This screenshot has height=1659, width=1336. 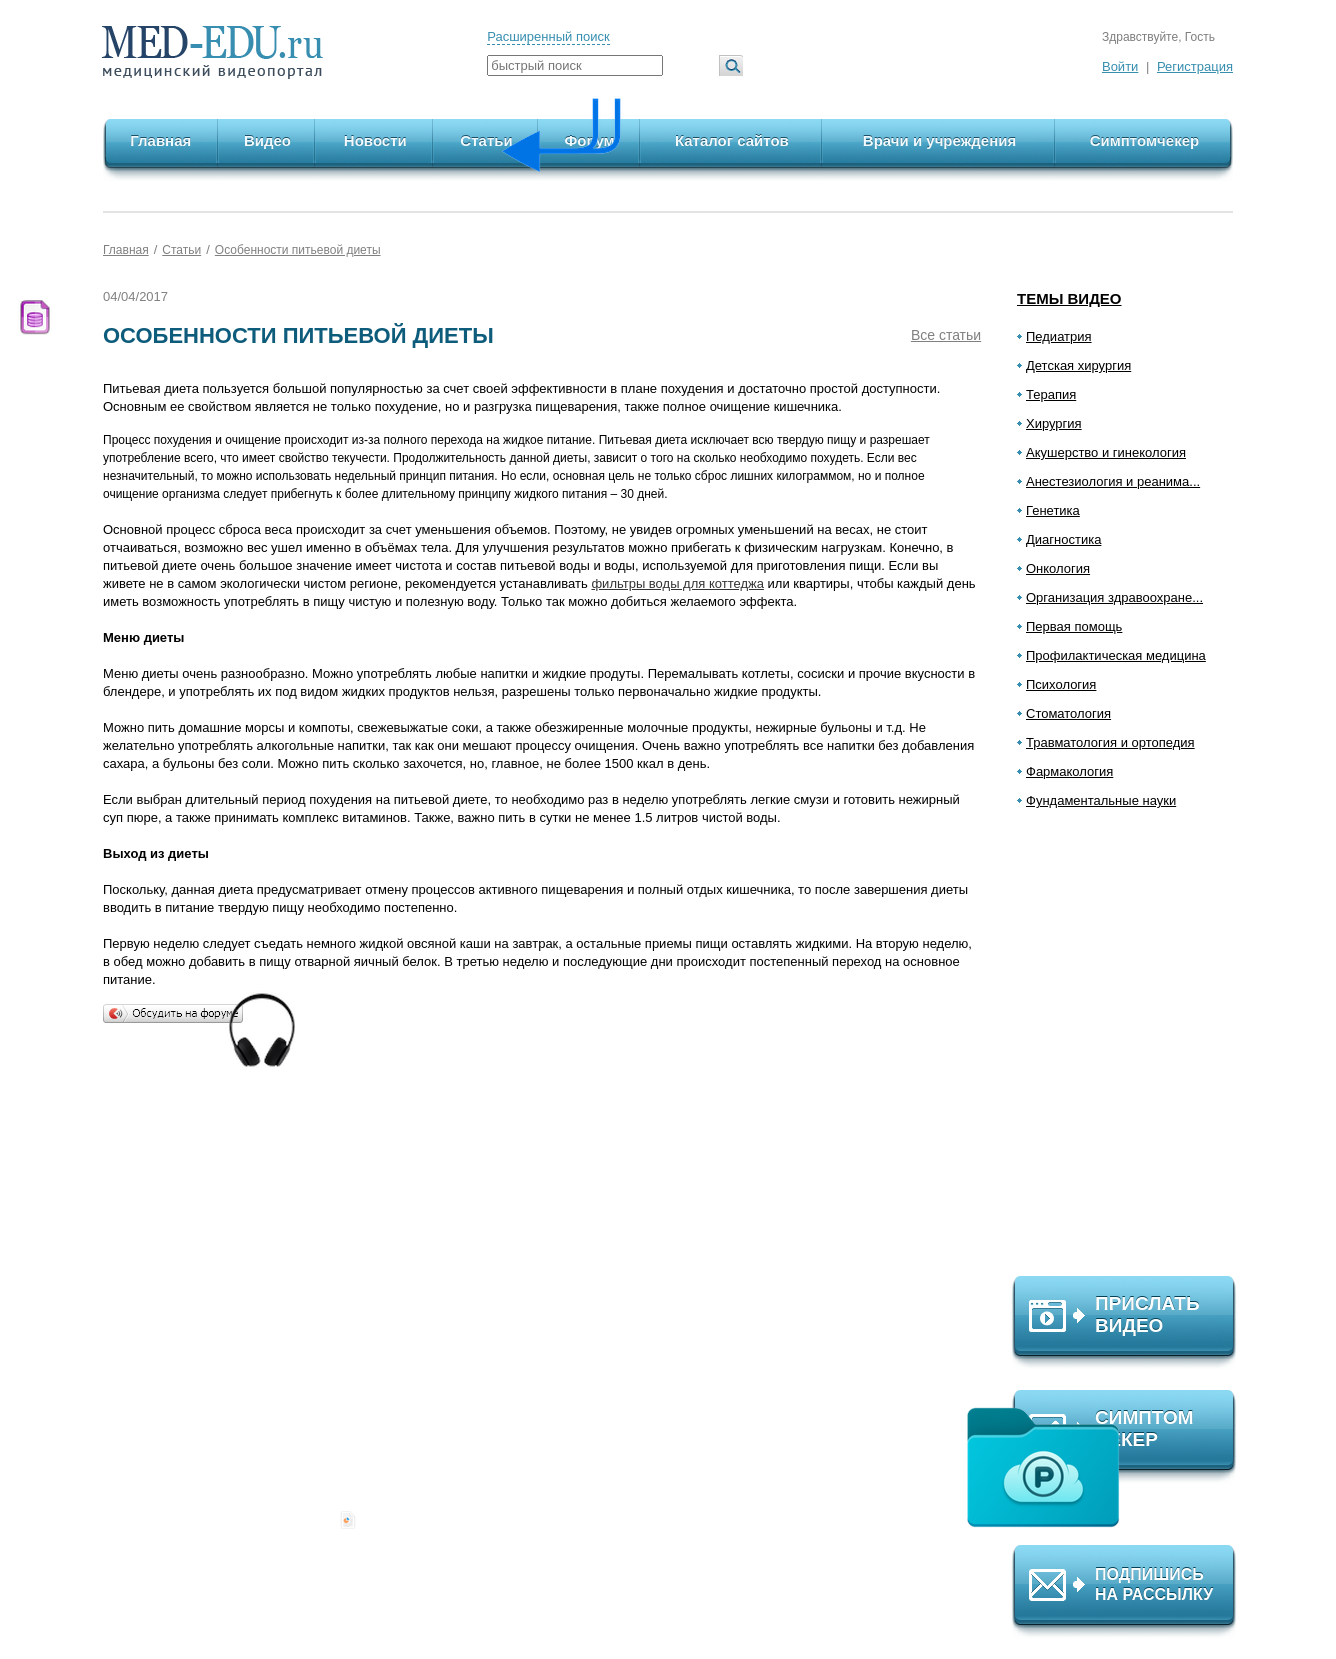 I want to click on reply to all recipients in an email thread, so click(x=559, y=134).